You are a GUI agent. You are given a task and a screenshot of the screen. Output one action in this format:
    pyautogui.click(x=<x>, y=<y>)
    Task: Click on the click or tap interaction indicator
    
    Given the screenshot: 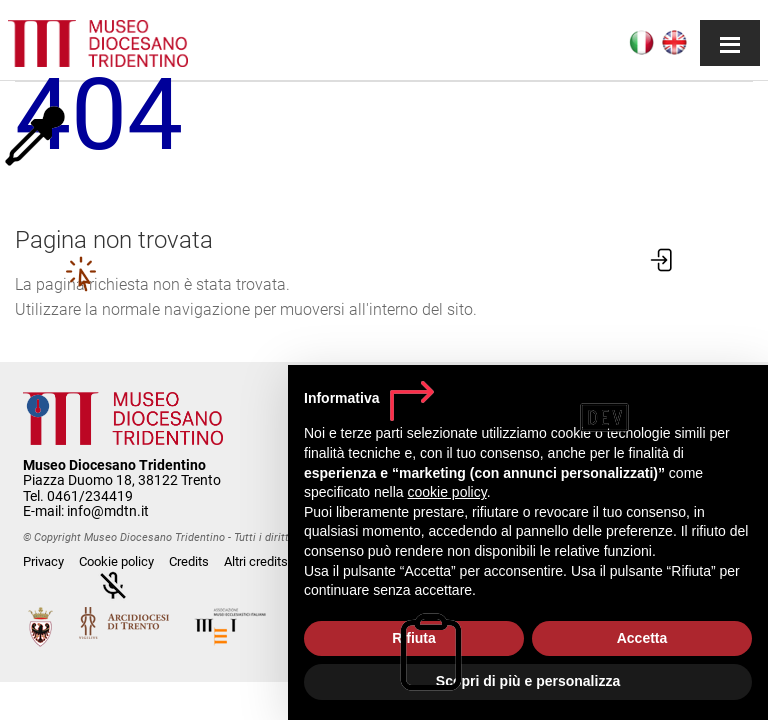 What is the action you would take?
    pyautogui.click(x=81, y=274)
    